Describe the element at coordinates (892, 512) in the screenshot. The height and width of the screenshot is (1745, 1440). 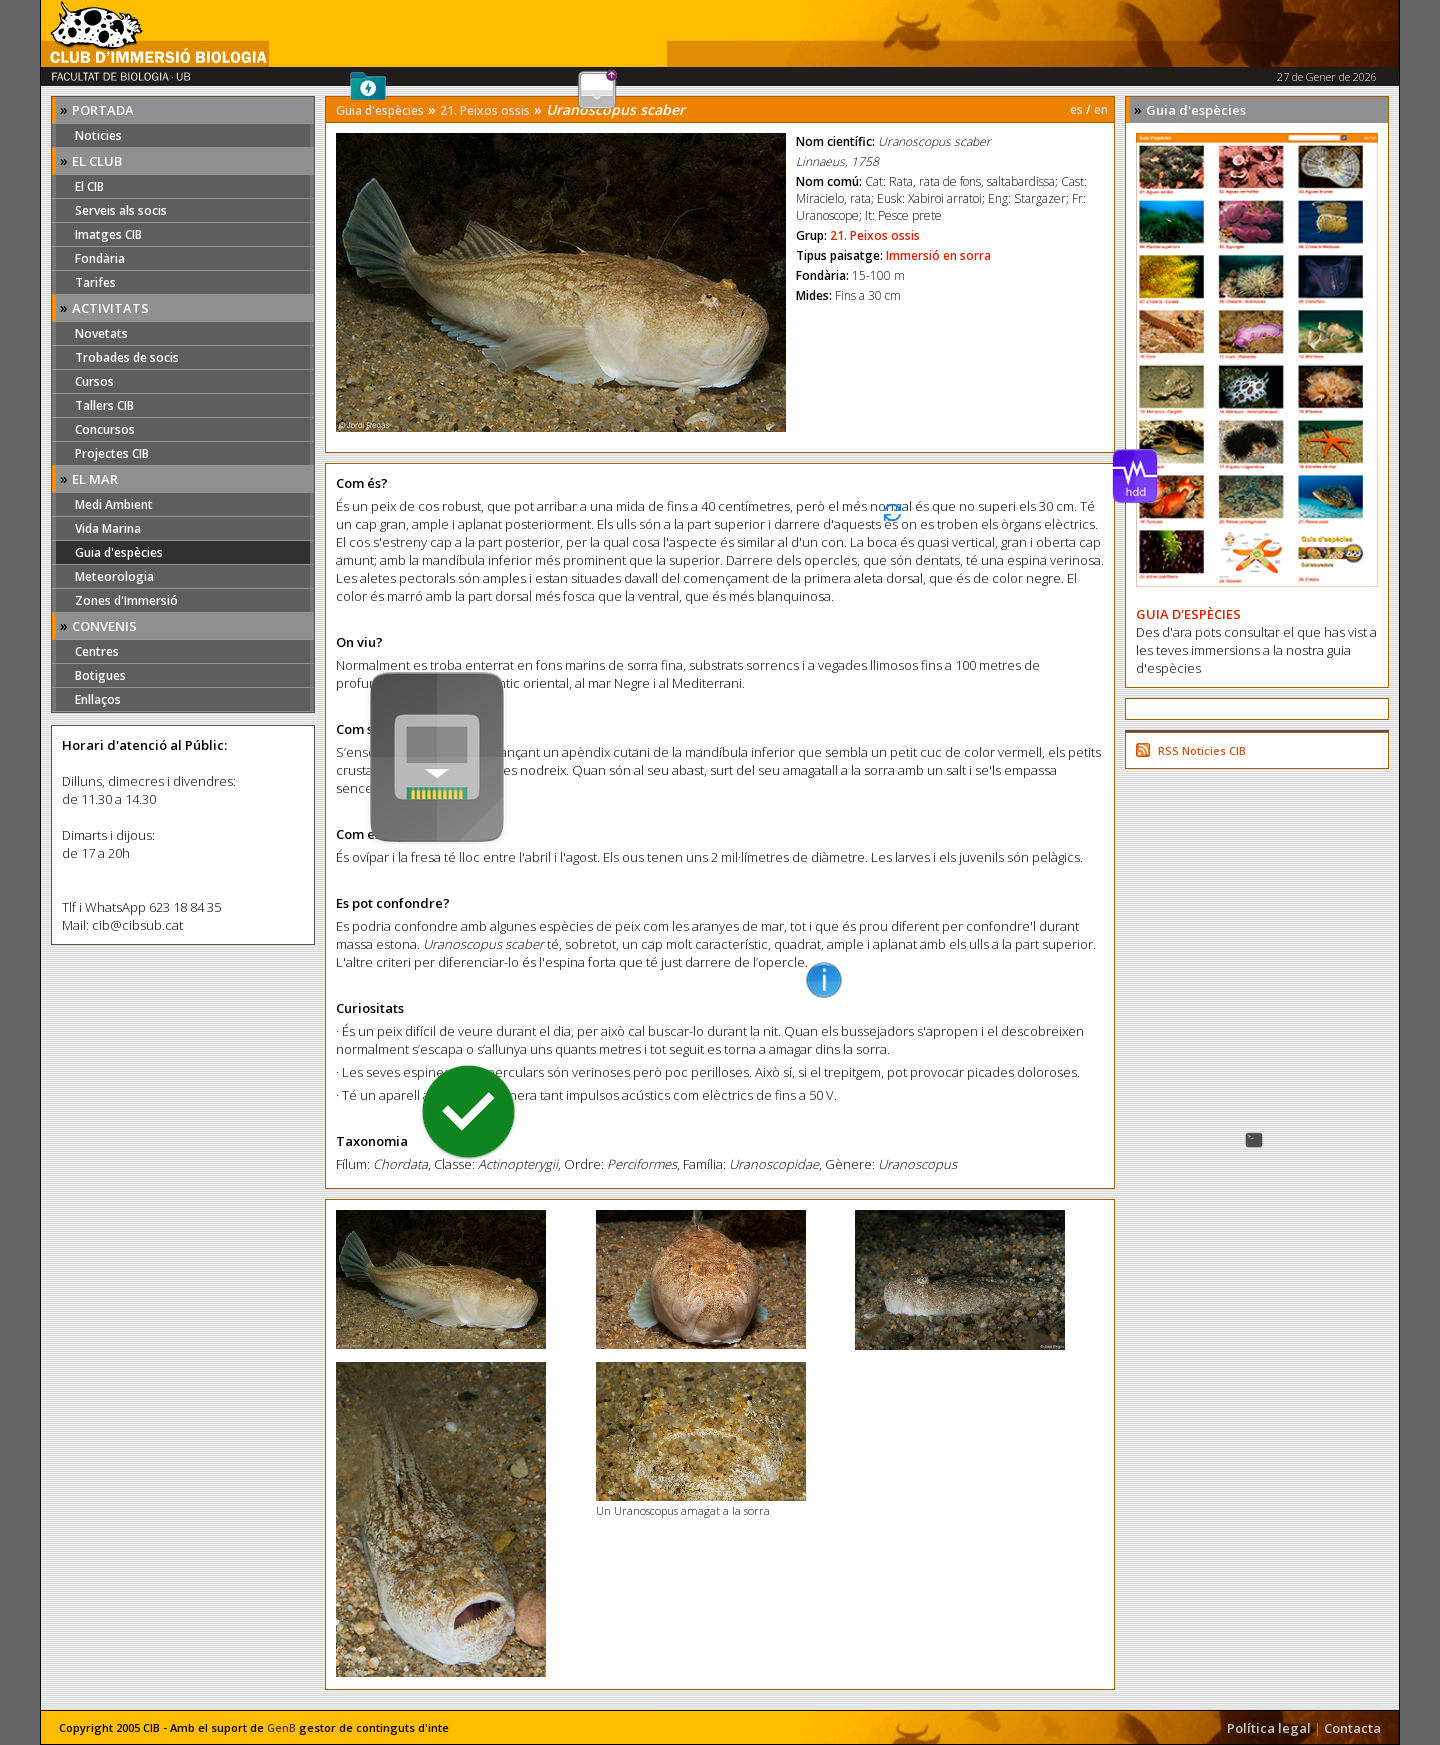
I see `indicates OneDrive is currently syncing files` at that location.